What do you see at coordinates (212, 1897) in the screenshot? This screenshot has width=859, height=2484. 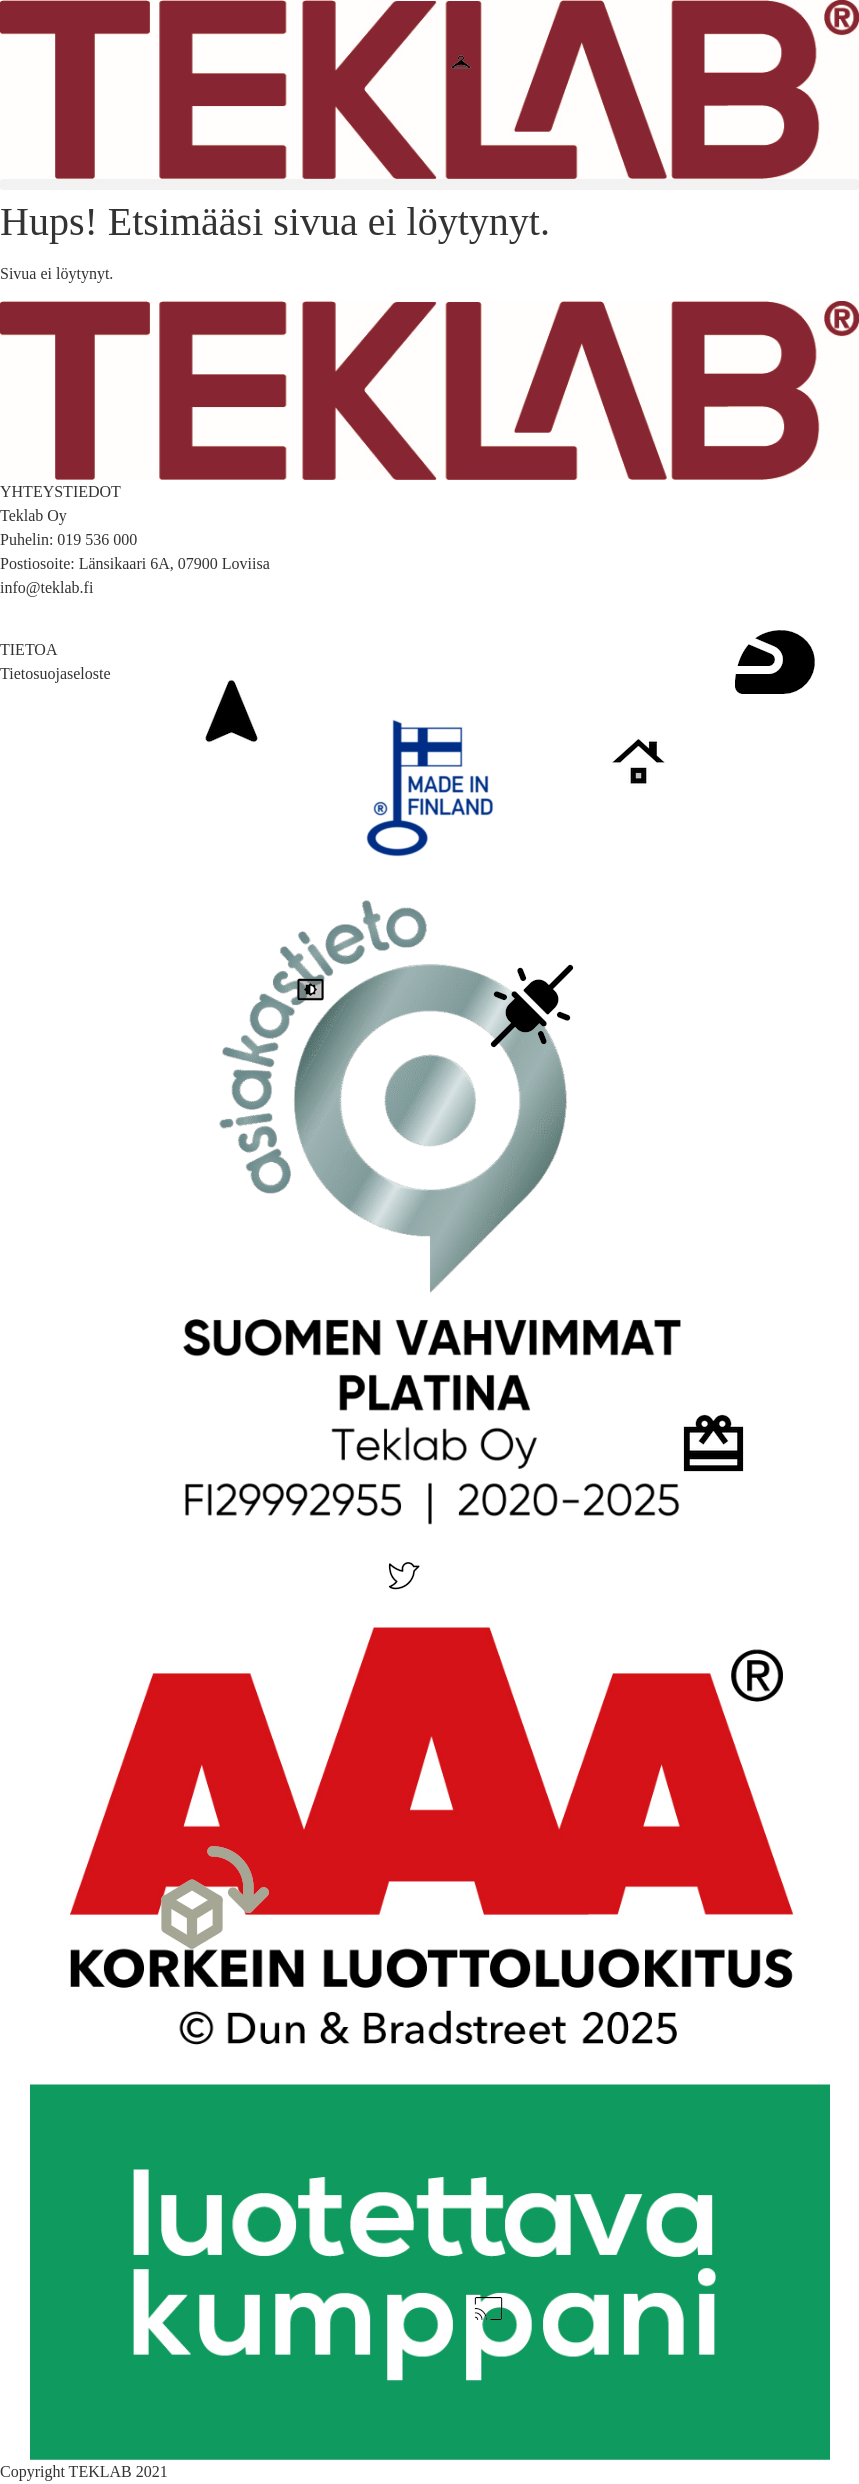 I see `rotate object in 3d space` at bounding box center [212, 1897].